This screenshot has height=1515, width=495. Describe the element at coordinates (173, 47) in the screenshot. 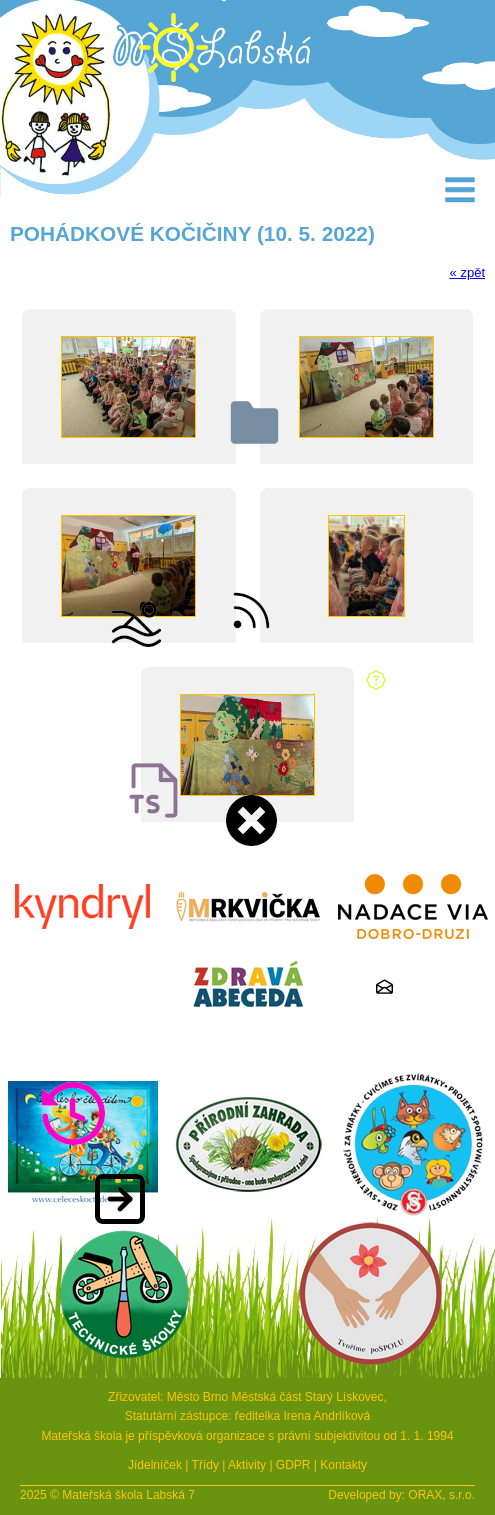

I see `switch to light mode` at that location.